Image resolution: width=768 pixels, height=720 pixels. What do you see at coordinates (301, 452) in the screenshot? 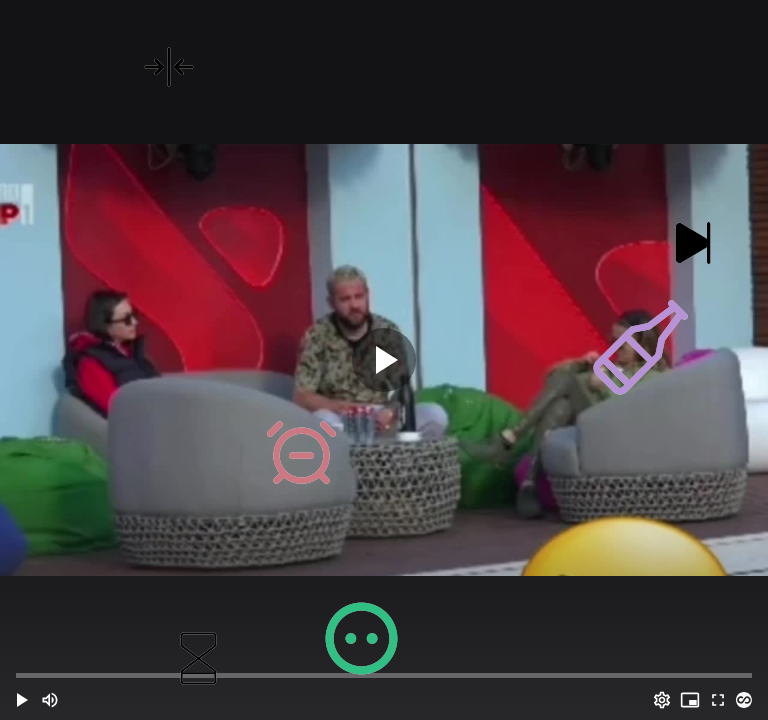
I see `remove or delete an alarm` at bounding box center [301, 452].